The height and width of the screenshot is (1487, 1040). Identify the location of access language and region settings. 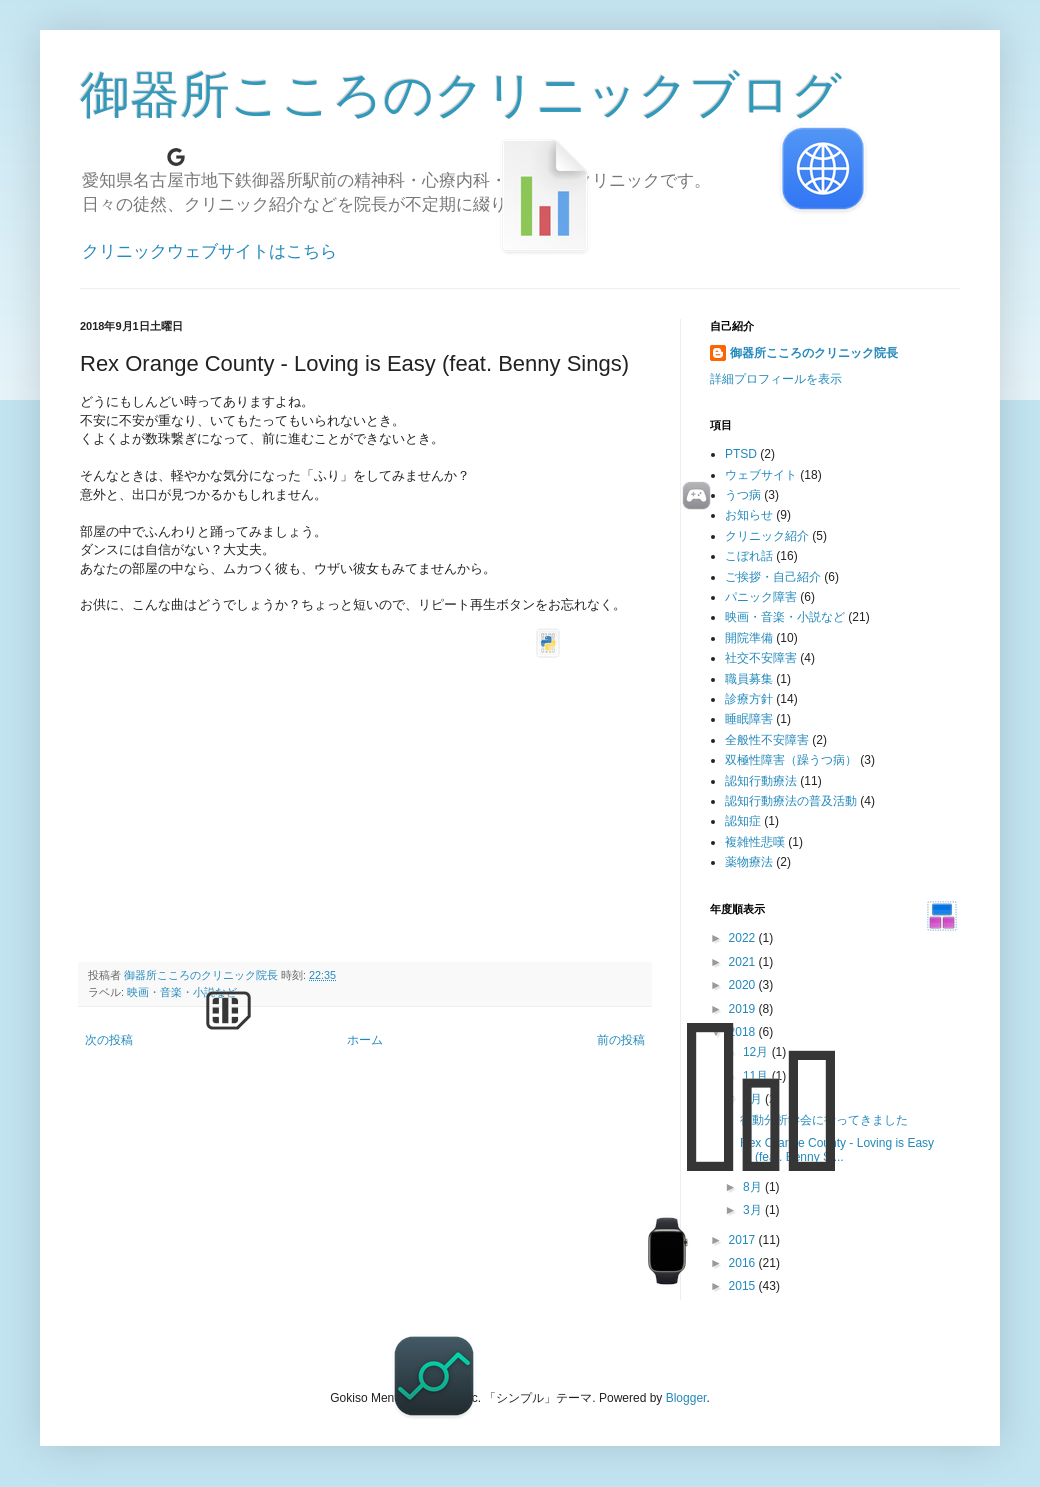
(823, 170).